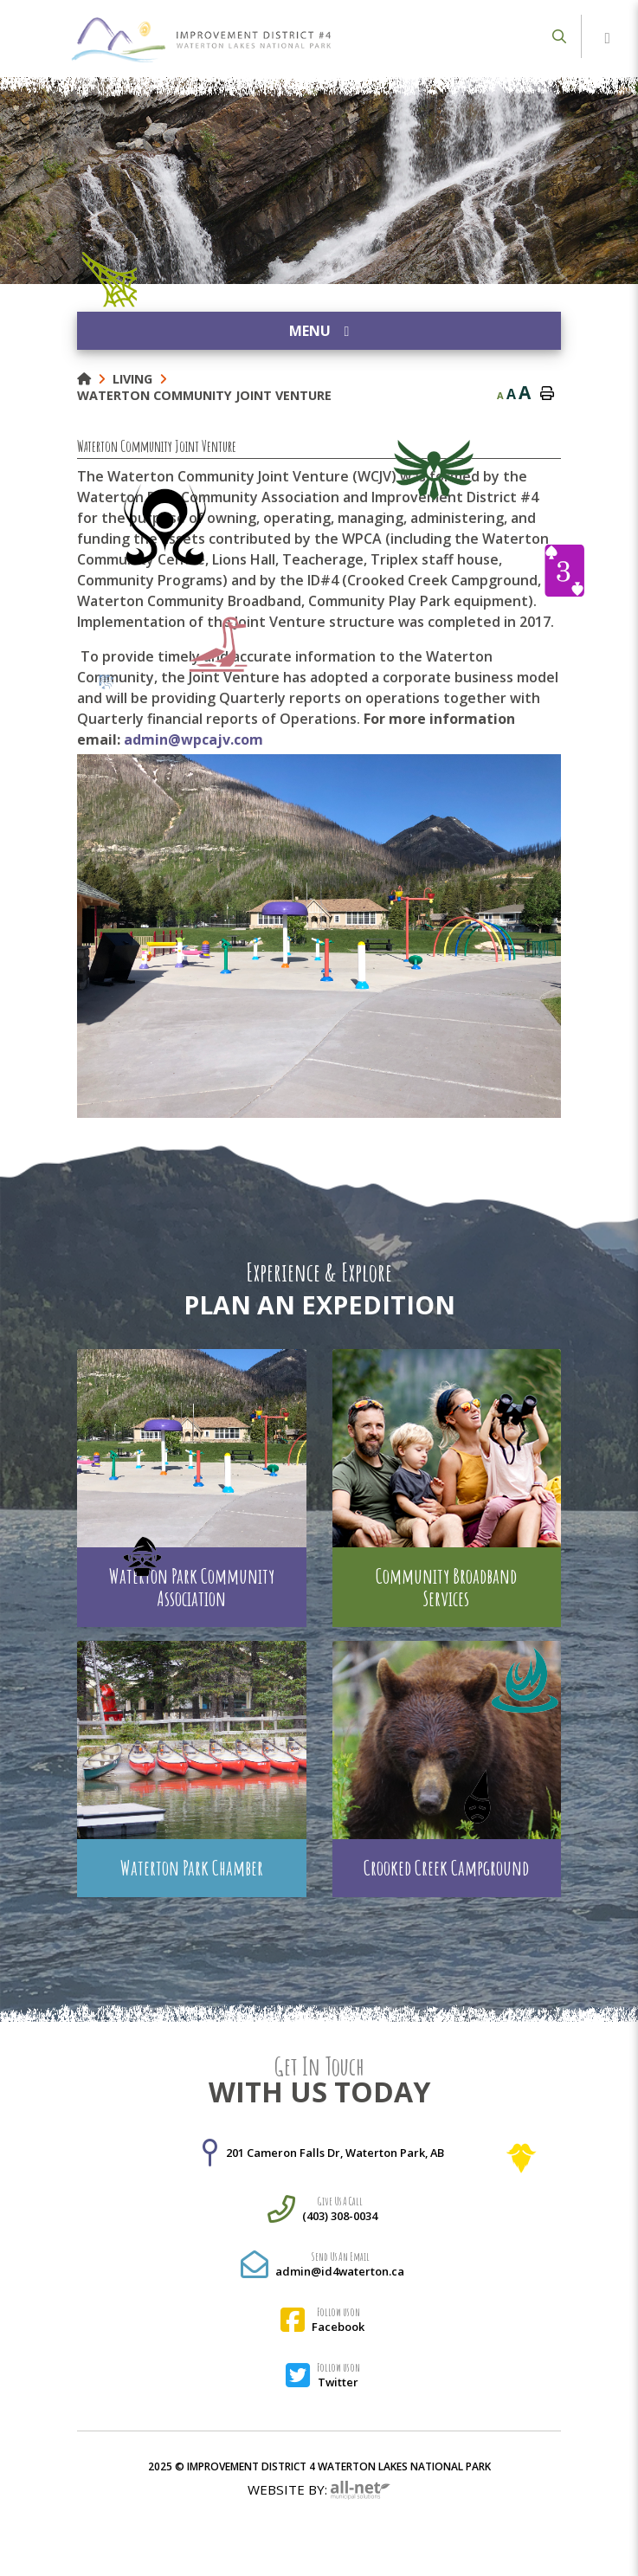 This screenshot has width=638, height=2576. I want to click on indicates a character has the bad breath status effect, so click(106, 682).